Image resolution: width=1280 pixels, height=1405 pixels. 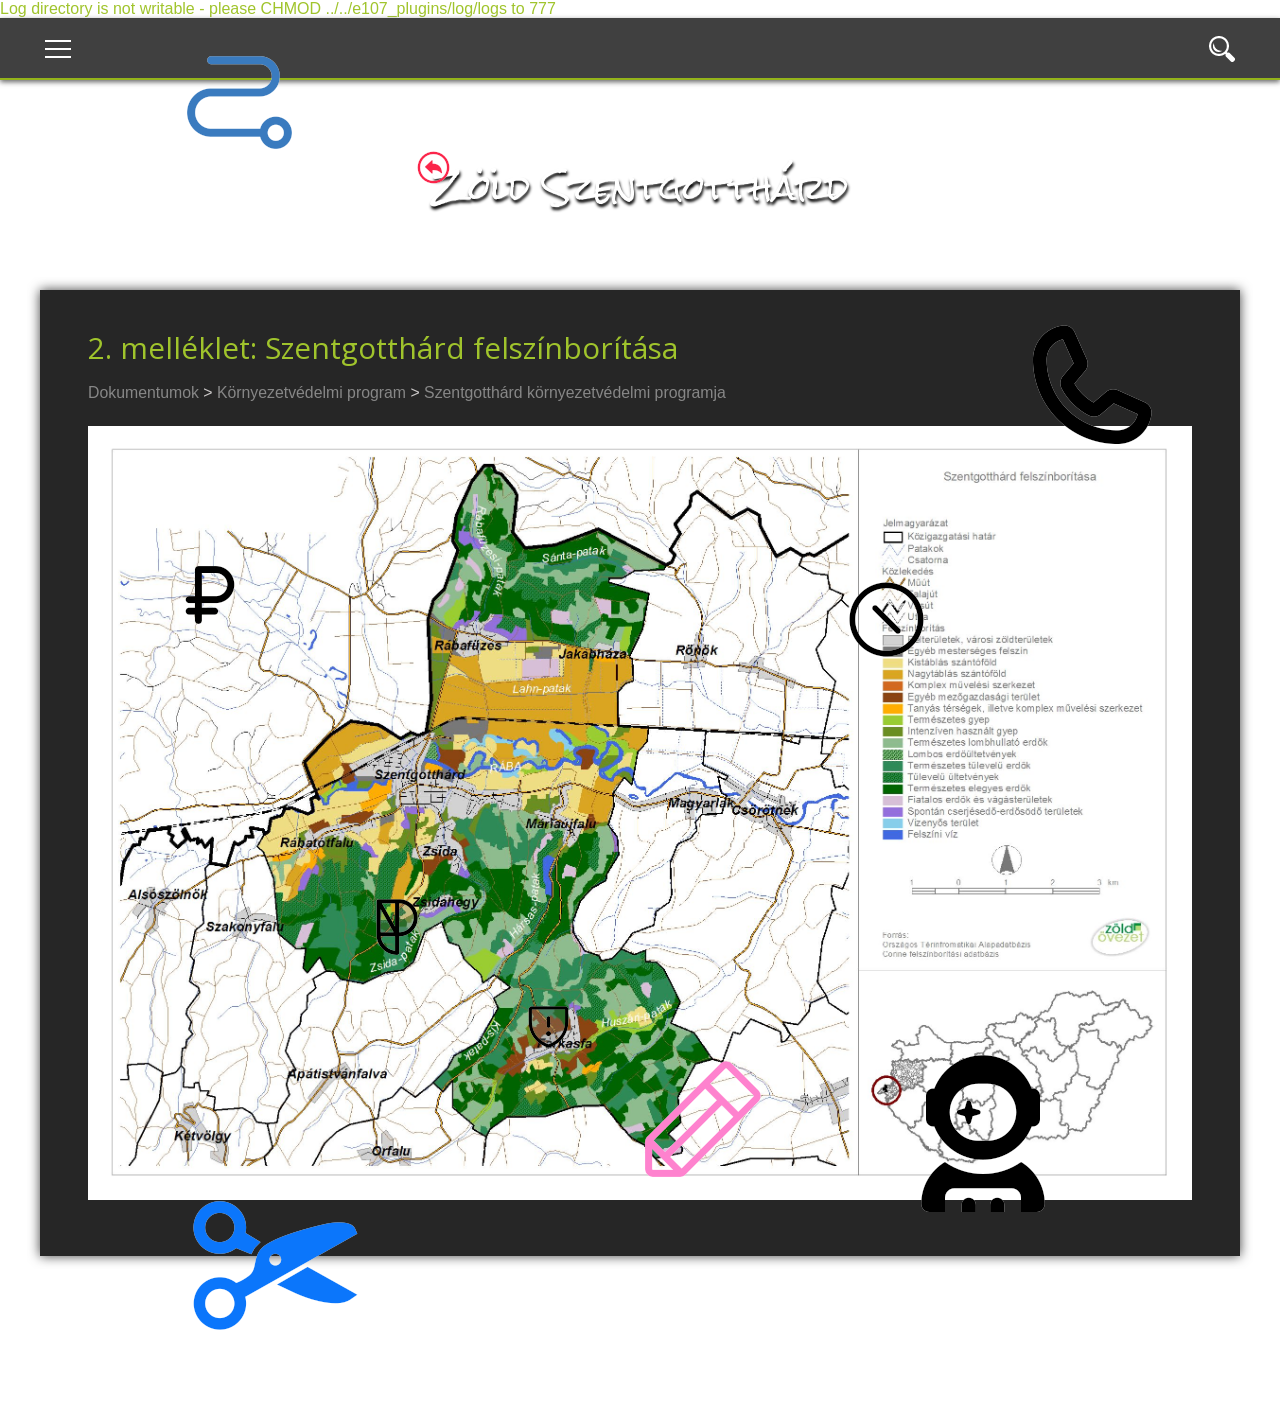 I want to click on indicates russian ruble currency, so click(x=210, y=595).